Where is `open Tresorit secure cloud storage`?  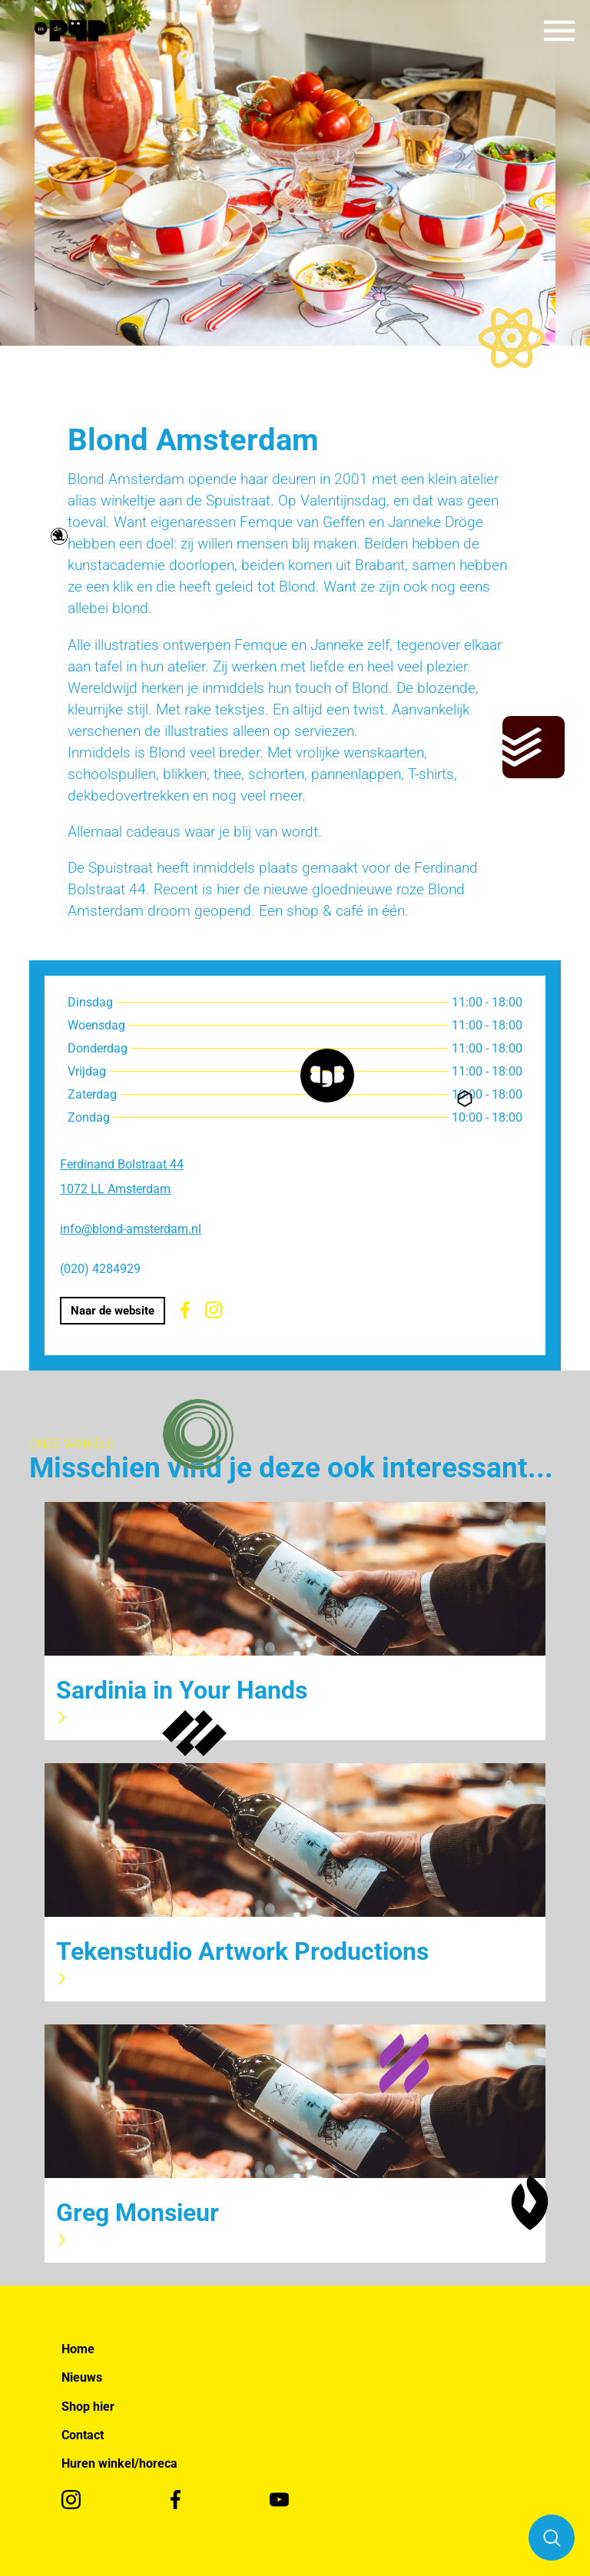
open Tresorit secure cloud storage is located at coordinates (465, 1099).